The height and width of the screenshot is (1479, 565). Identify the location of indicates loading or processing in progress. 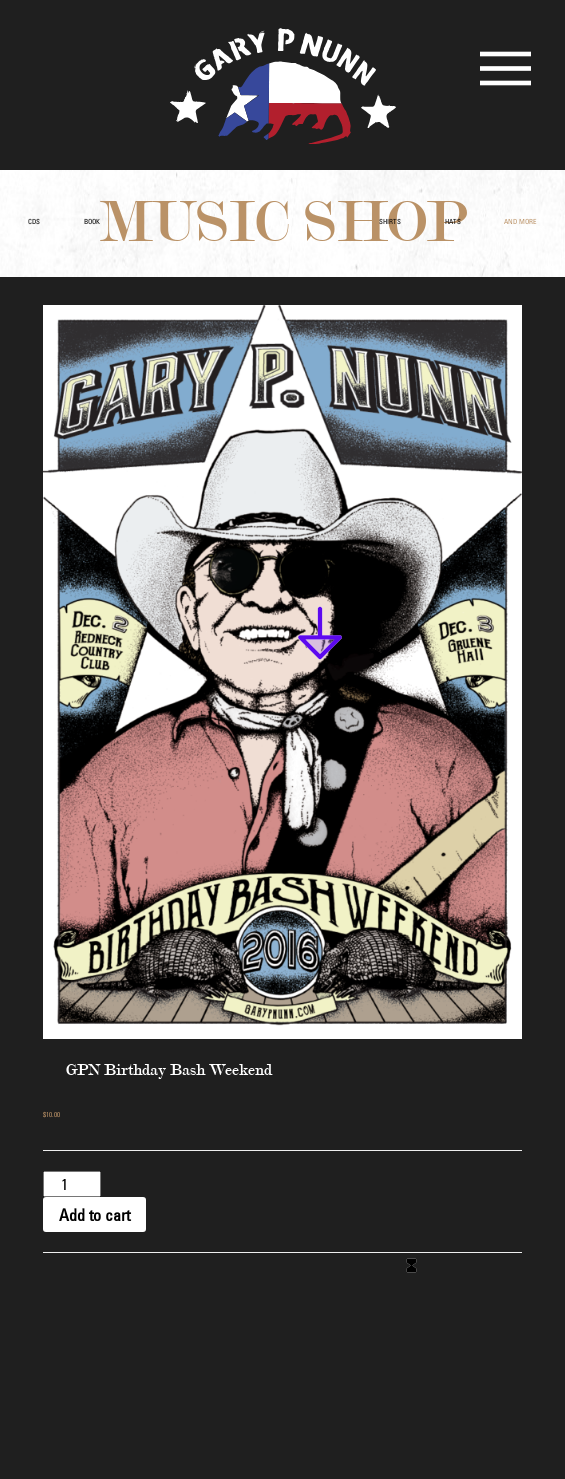
(411, 1265).